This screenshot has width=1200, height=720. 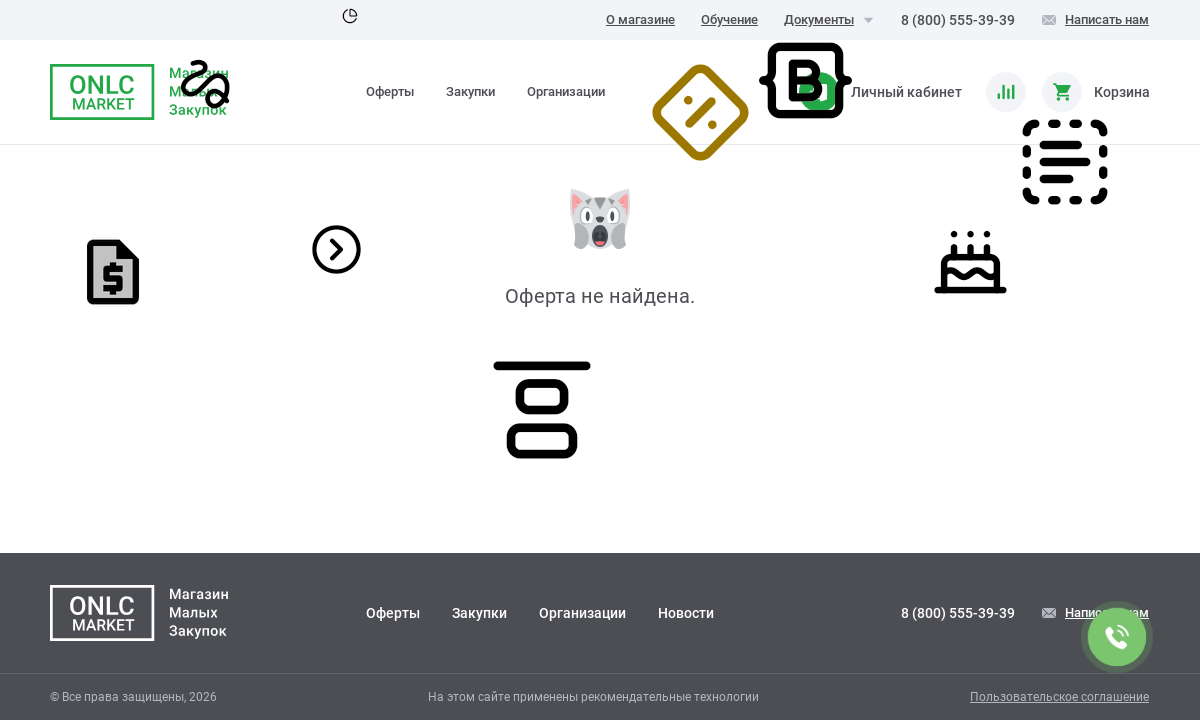 What do you see at coordinates (1065, 162) in the screenshot?
I see `select text within a document` at bounding box center [1065, 162].